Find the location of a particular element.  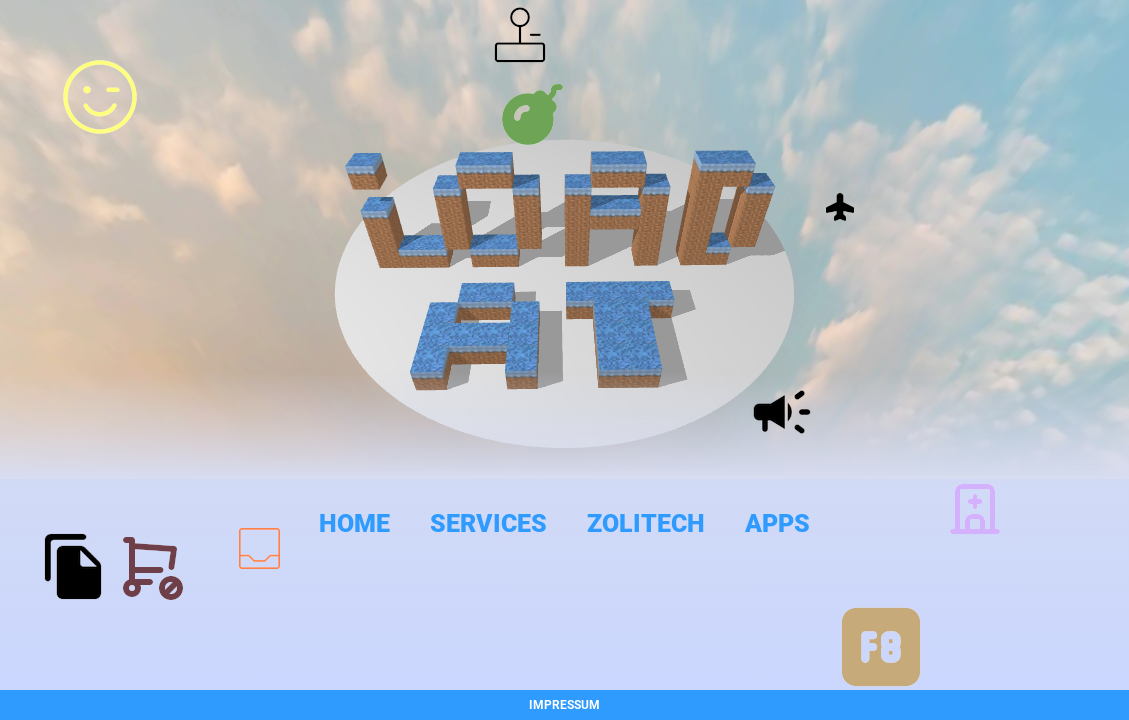

find nearby hospitals or medical facilities is located at coordinates (975, 509).